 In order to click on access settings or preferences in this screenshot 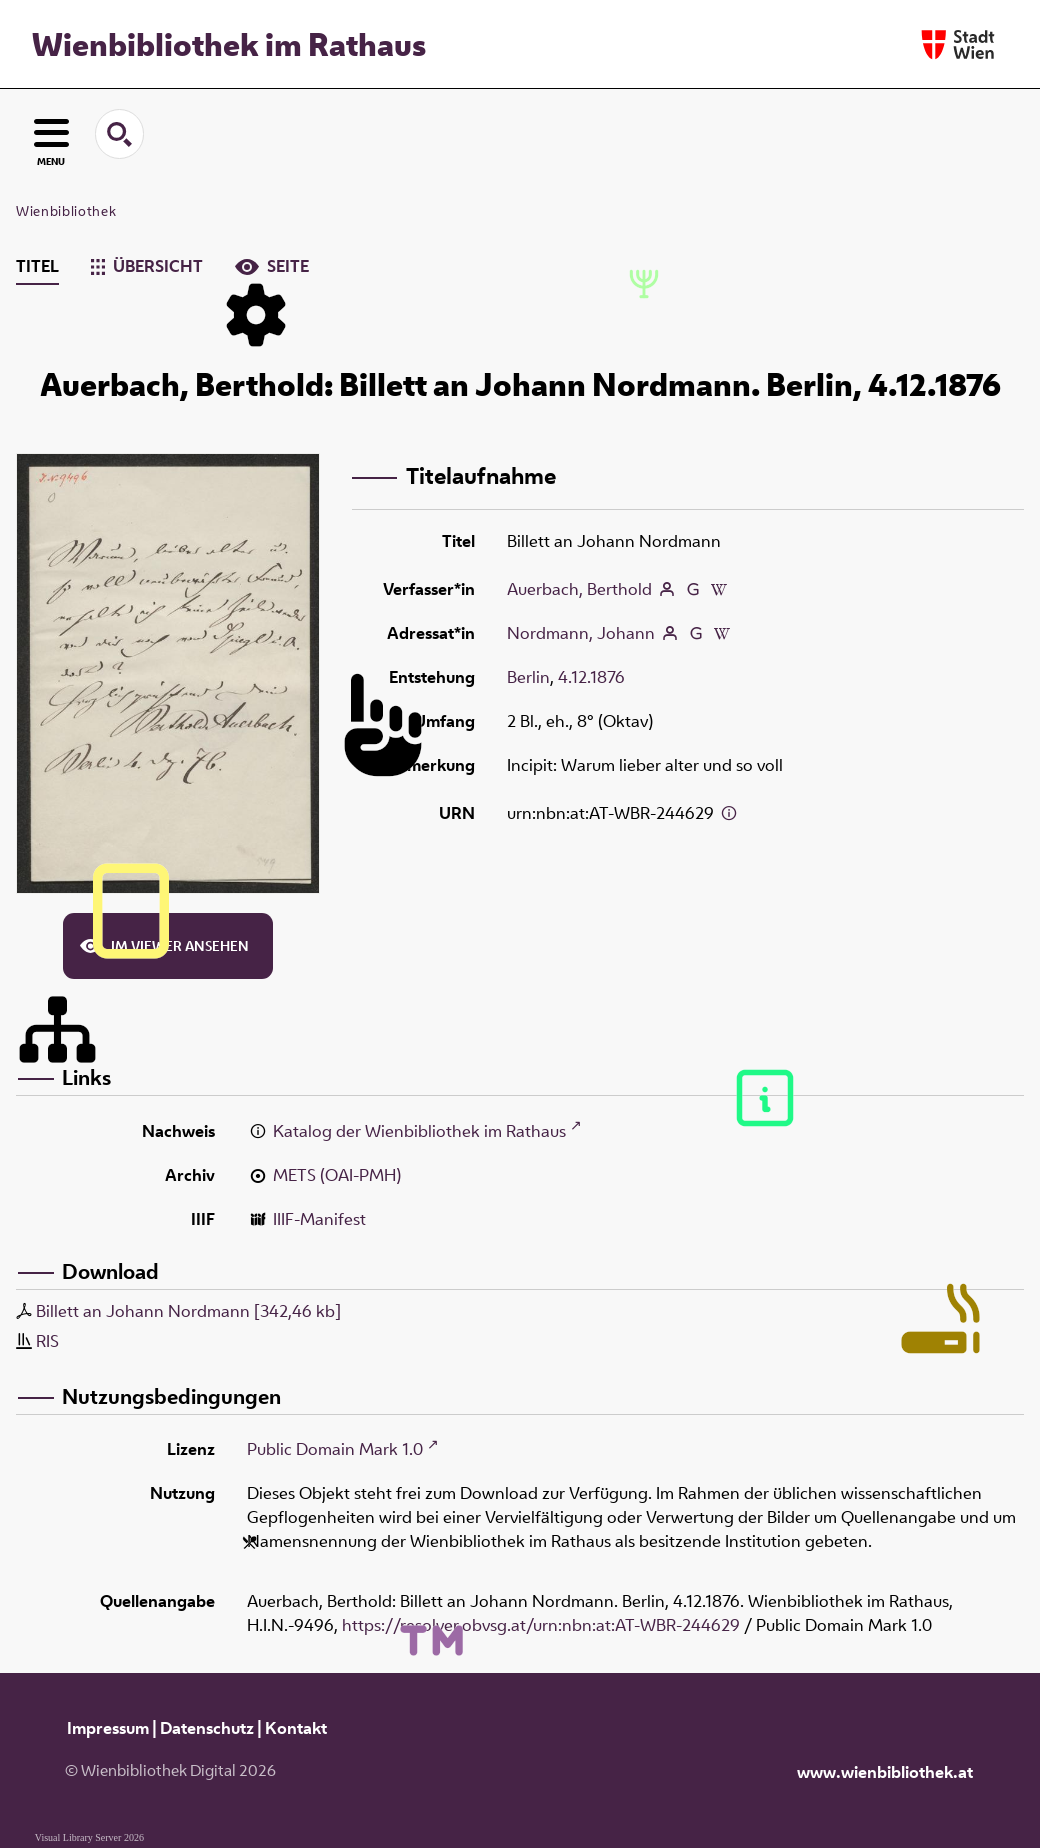, I will do `click(256, 315)`.